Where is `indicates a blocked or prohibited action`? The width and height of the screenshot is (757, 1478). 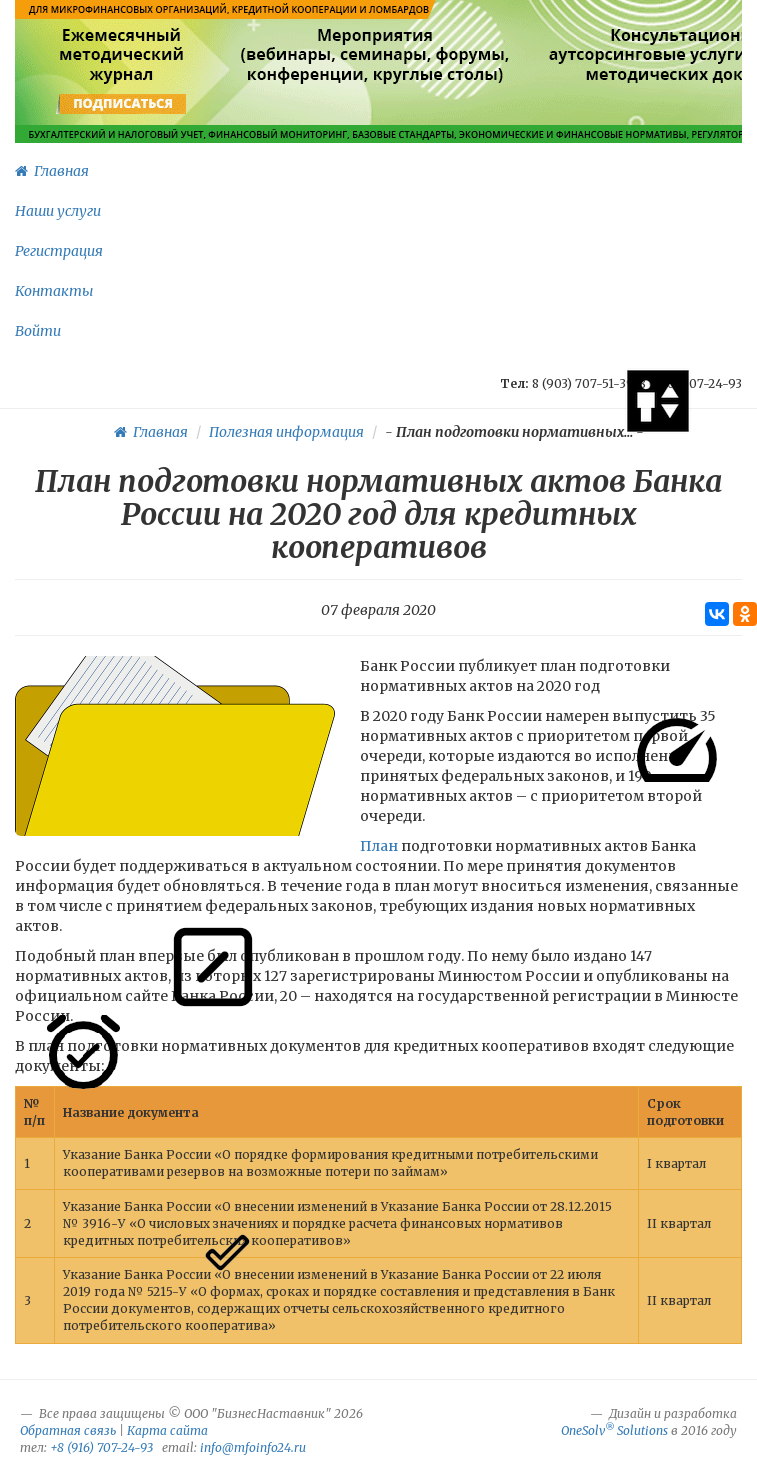
indicates a blocked or prohibited action is located at coordinates (213, 967).